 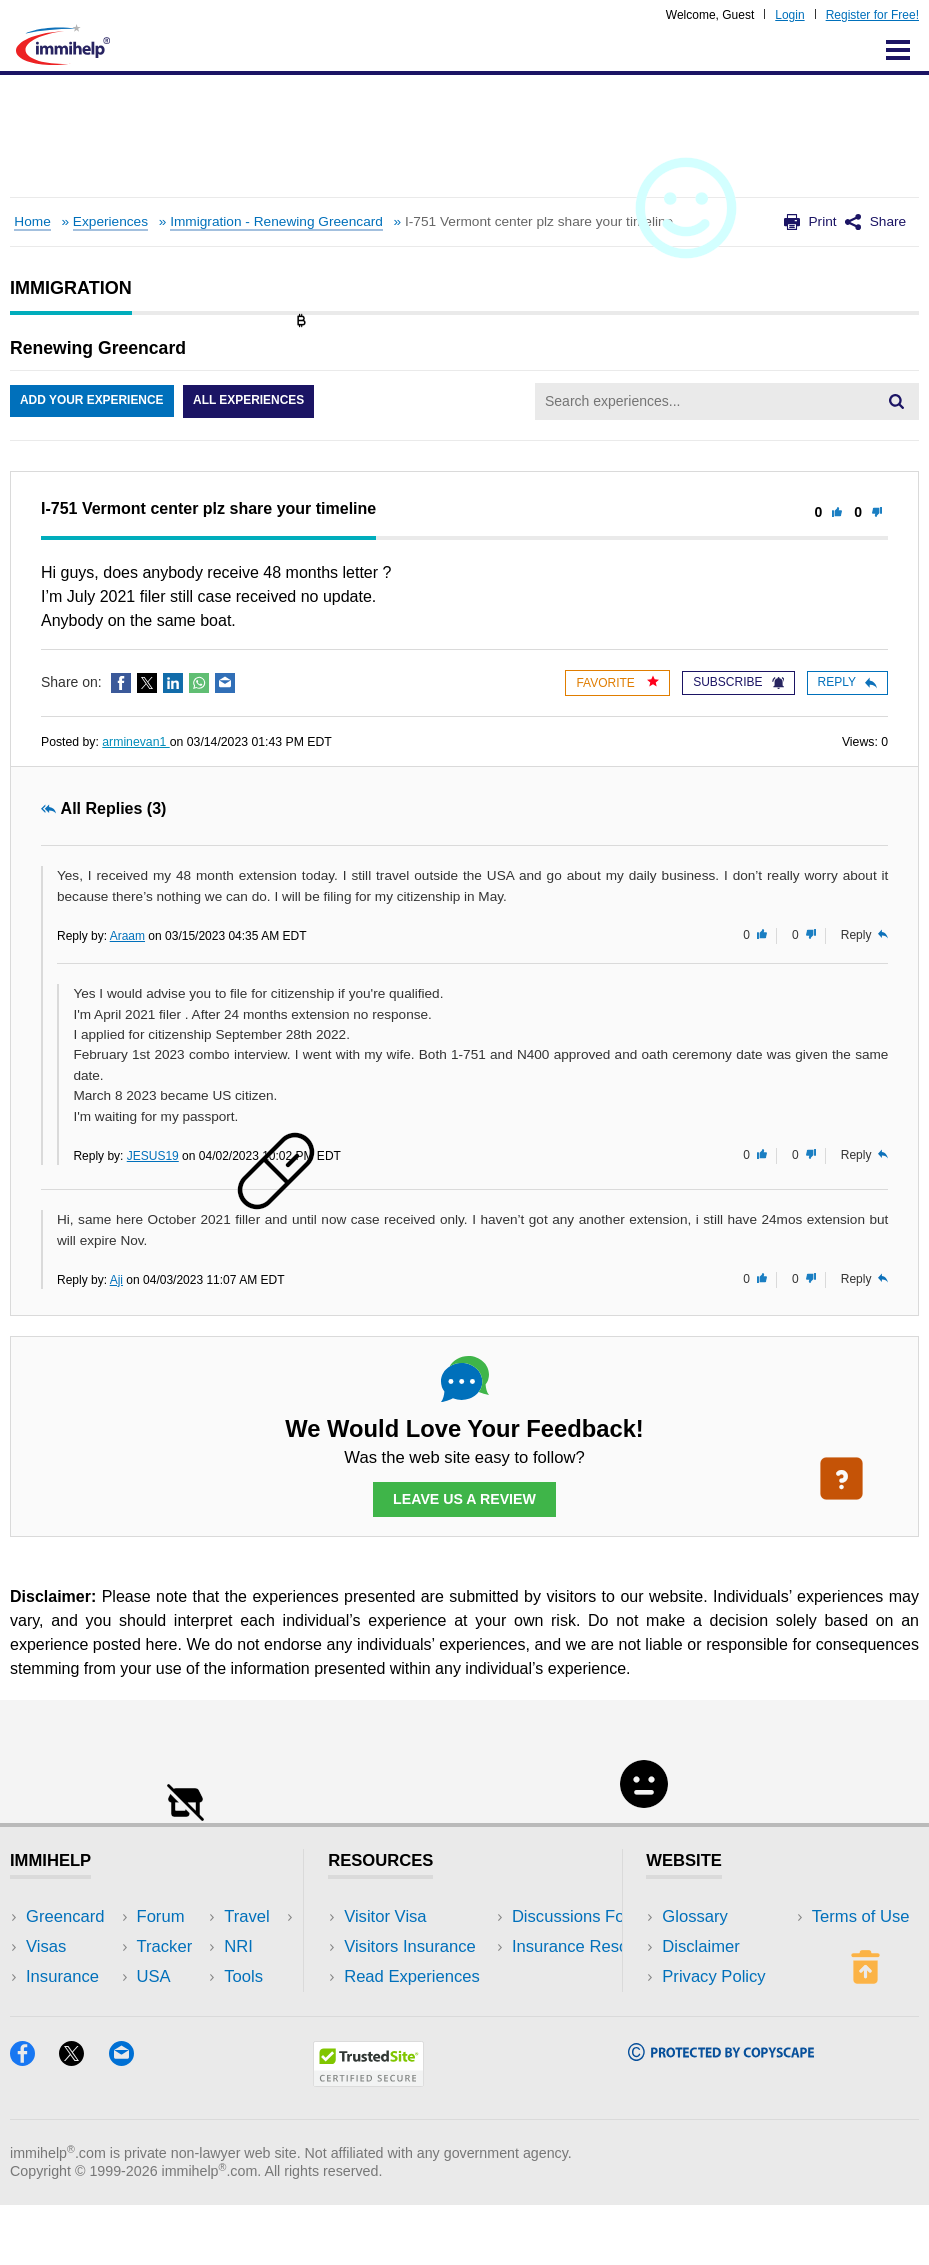 What do you see at coordinates (686, 208) in the screenshot?
I see `add an emoji or reaction` at bounding box center [686, 208].